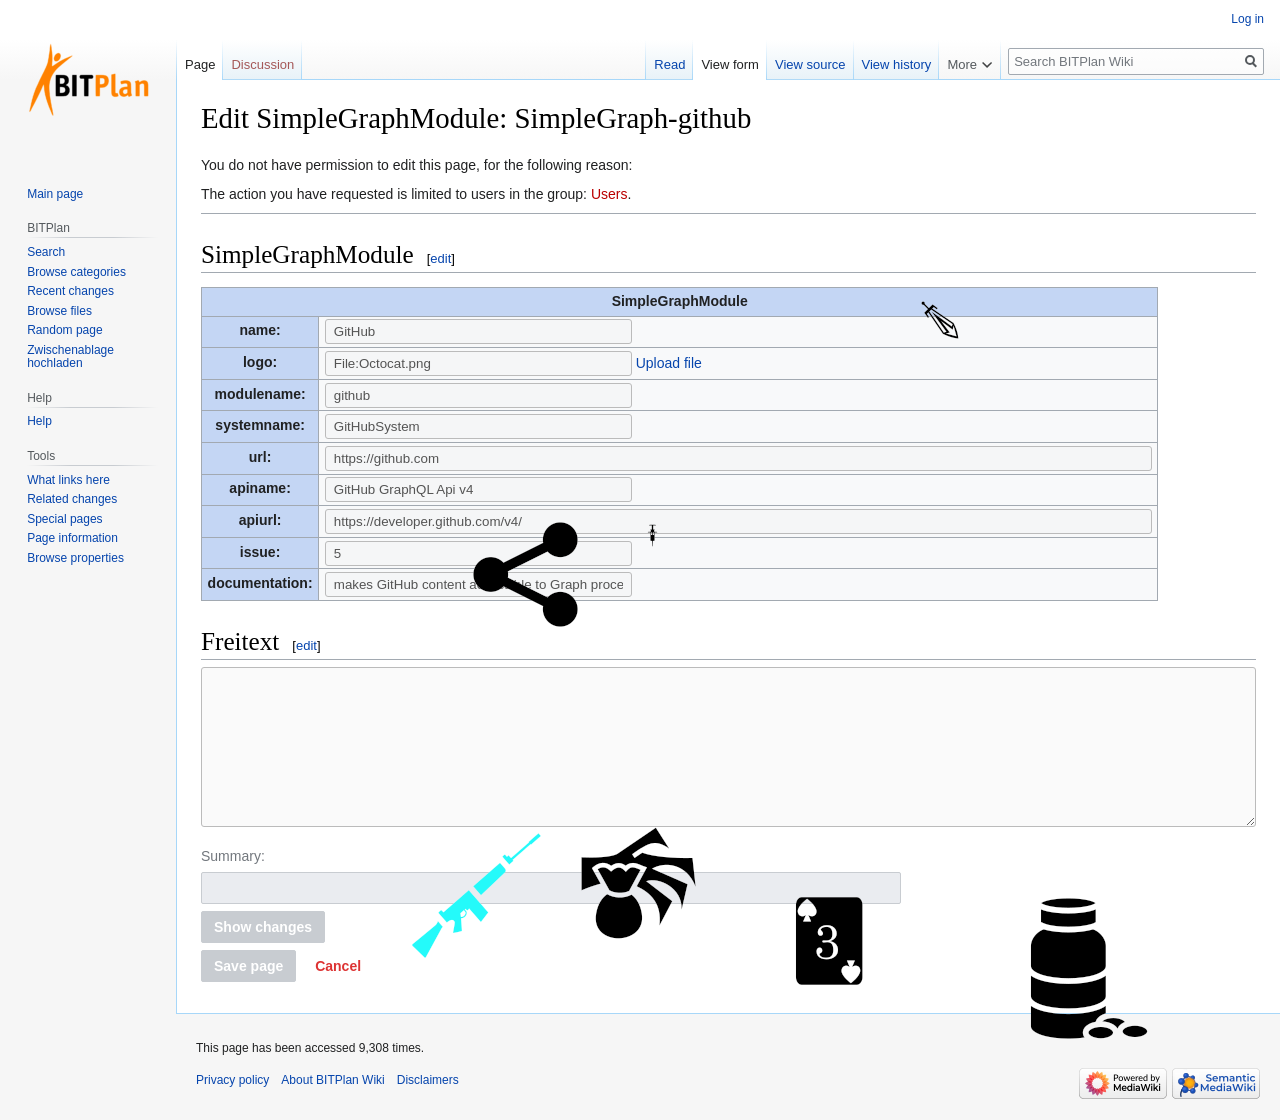 This screenshot has height=1120, width=1280. Describe the element at coordinates (829, 941) in the screenshot. I see `select the three of spades card` at that location.